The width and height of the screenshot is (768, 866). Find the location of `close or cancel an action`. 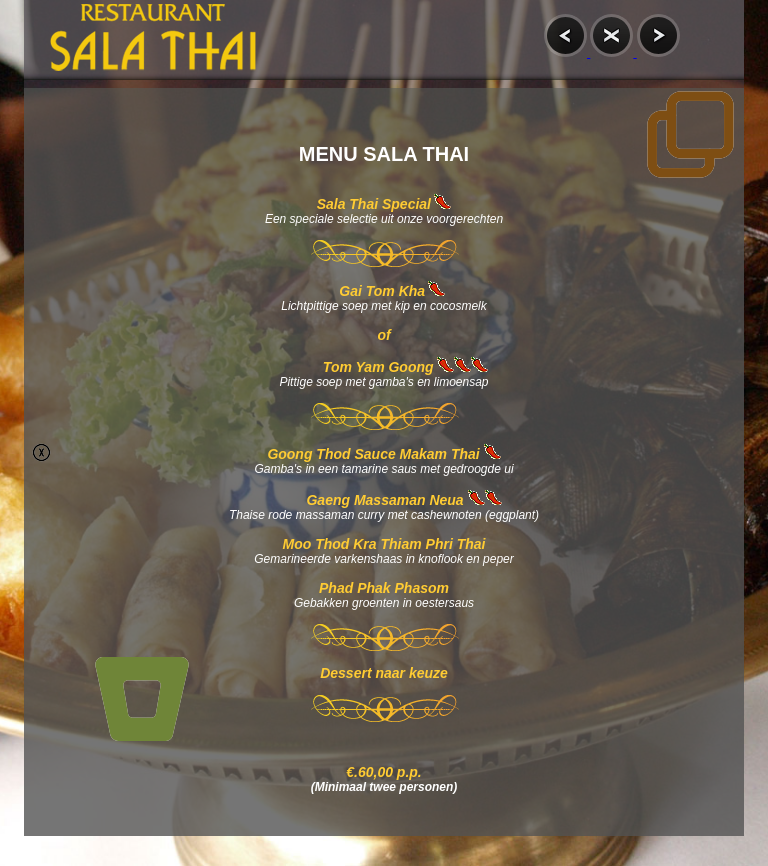

close or cancel an action is located at coordinates (41, 452).